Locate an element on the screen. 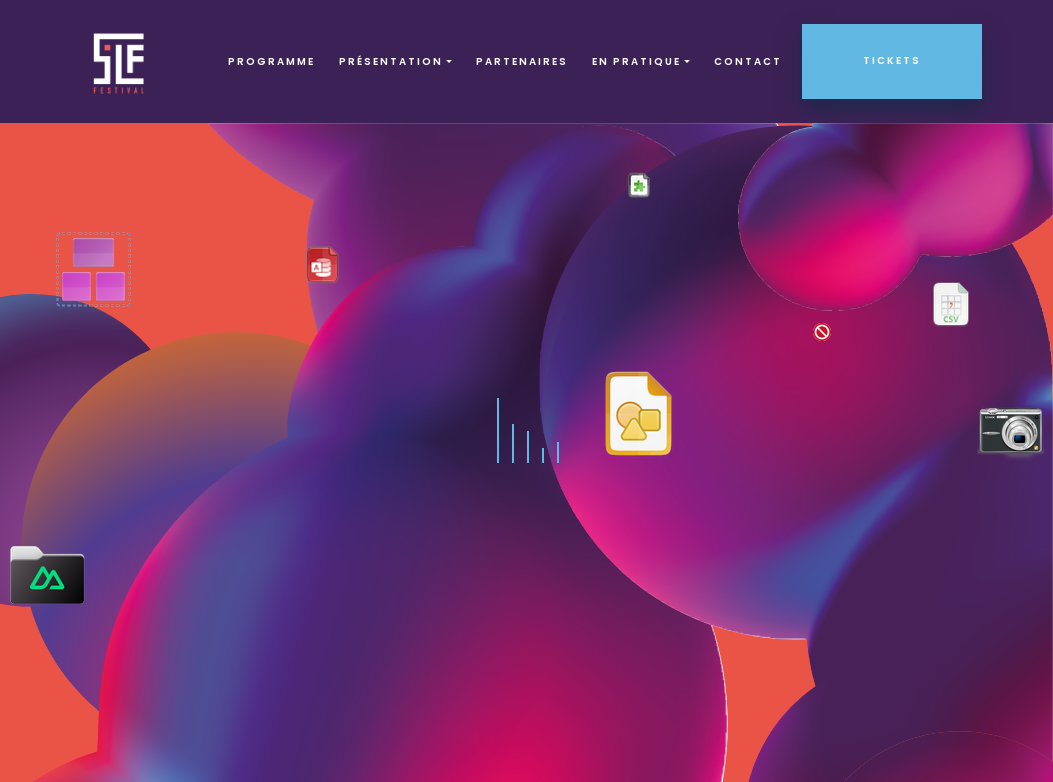 Image resolution: width=1053 pixels, height=782 pixels. delete or remove selected item is located at coordinates (822, 332).